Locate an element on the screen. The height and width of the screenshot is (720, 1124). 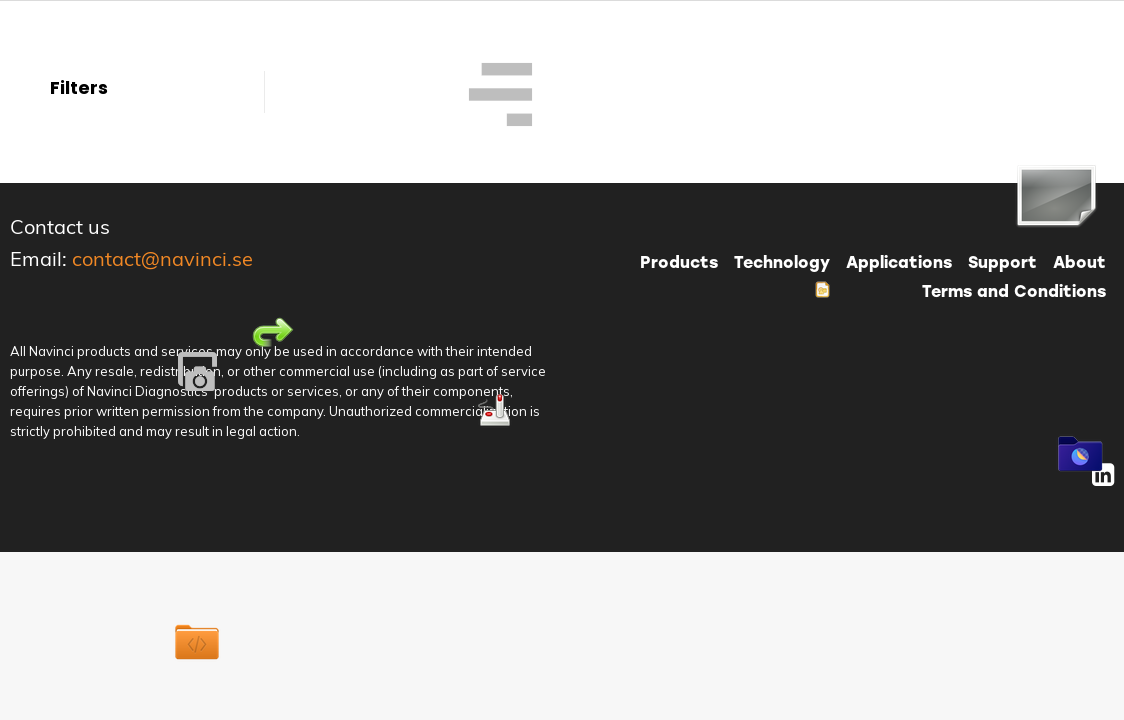
open games and entertainment applications is located at coordinates (495, 411).